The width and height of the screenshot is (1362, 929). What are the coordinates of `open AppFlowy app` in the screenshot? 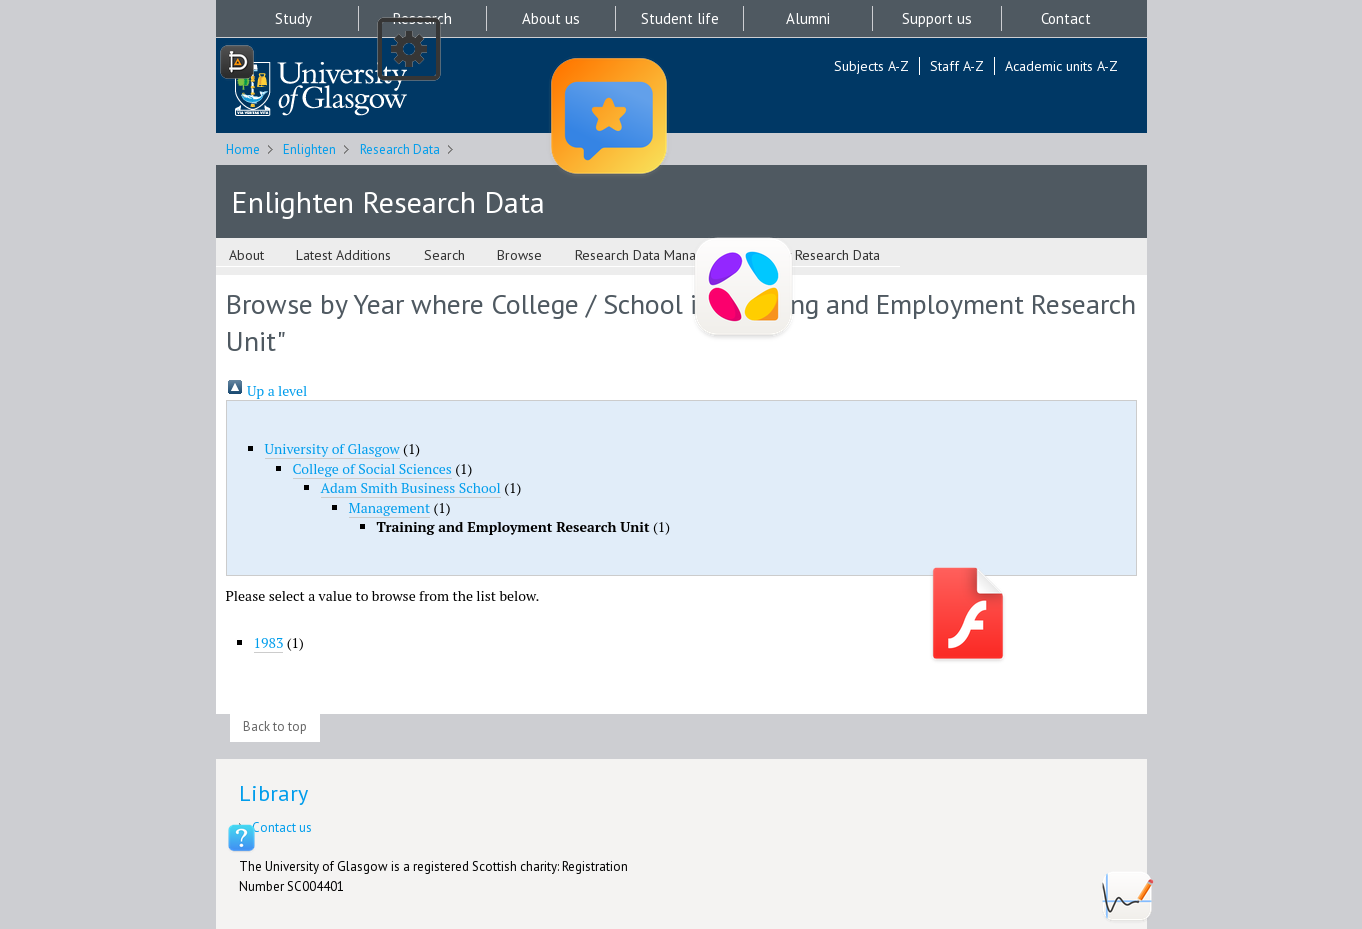 It's located at (743, 286).